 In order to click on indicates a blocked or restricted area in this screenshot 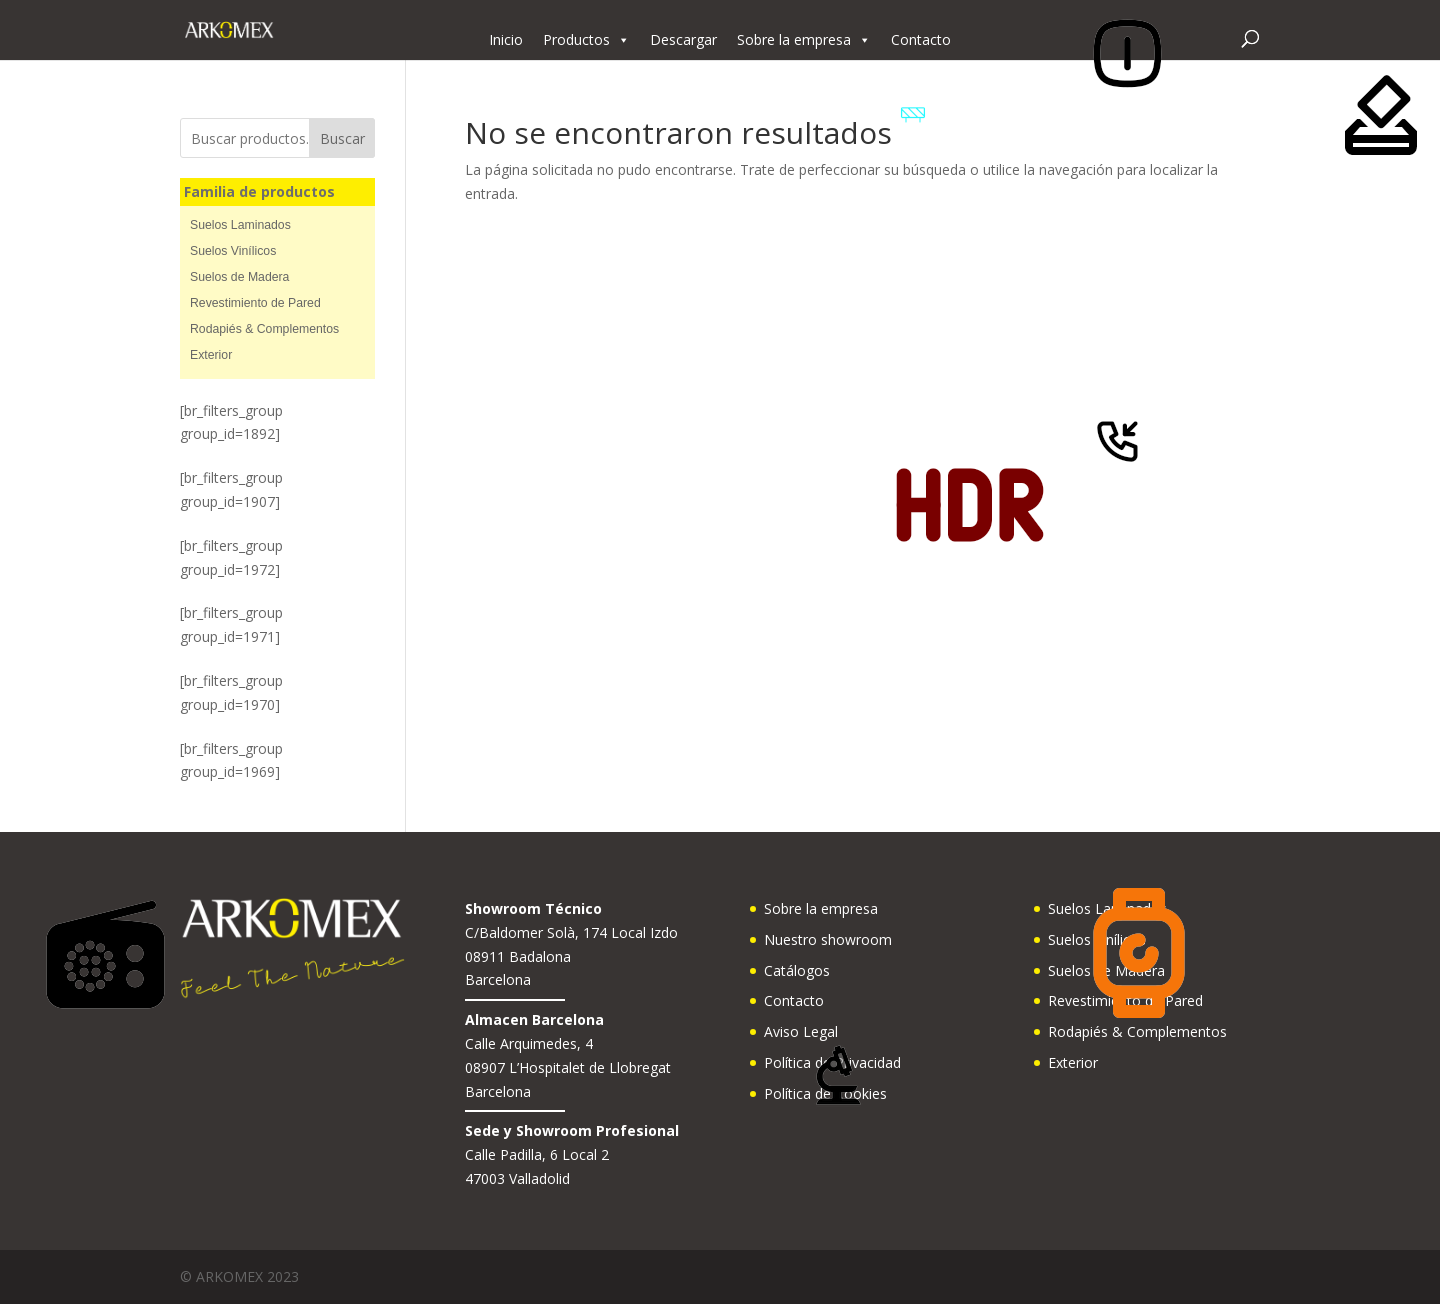, I will do `click(913, 114)`.